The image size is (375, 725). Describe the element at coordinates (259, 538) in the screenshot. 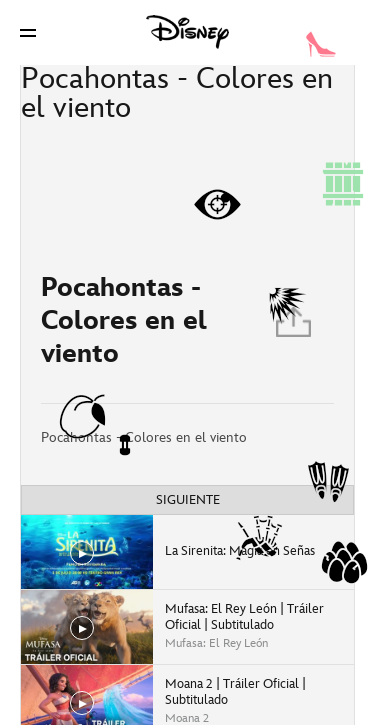

I see `browse traditional or folk music instruments` at that location.